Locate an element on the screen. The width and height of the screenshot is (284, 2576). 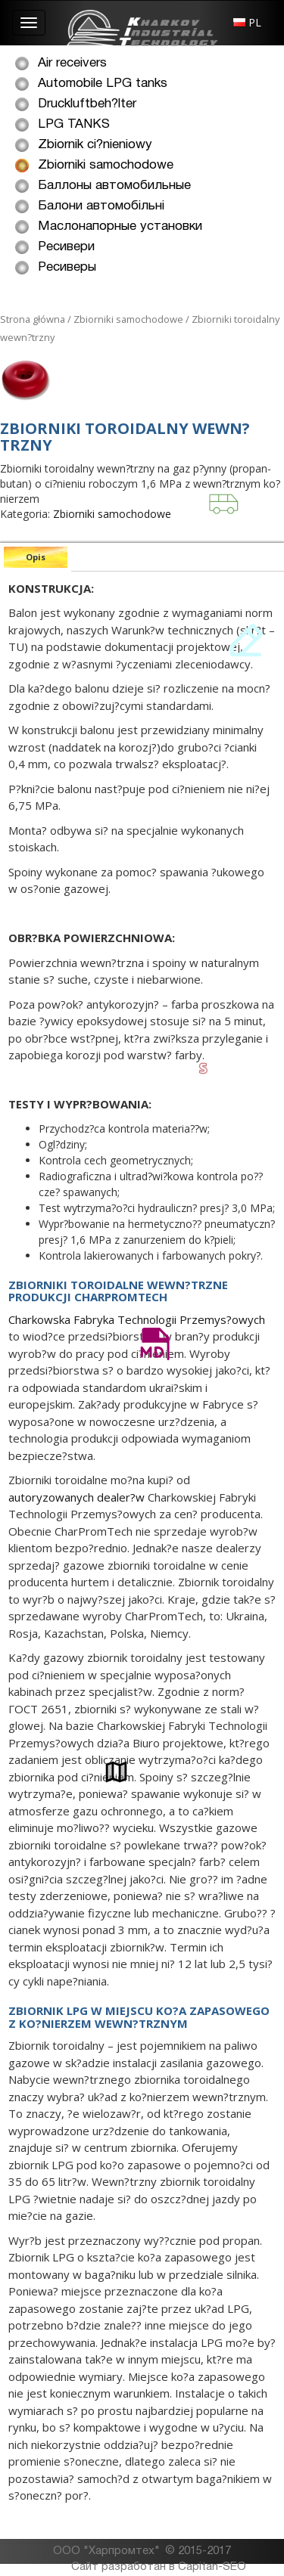
open map view is located at coordinates (116, 1772).